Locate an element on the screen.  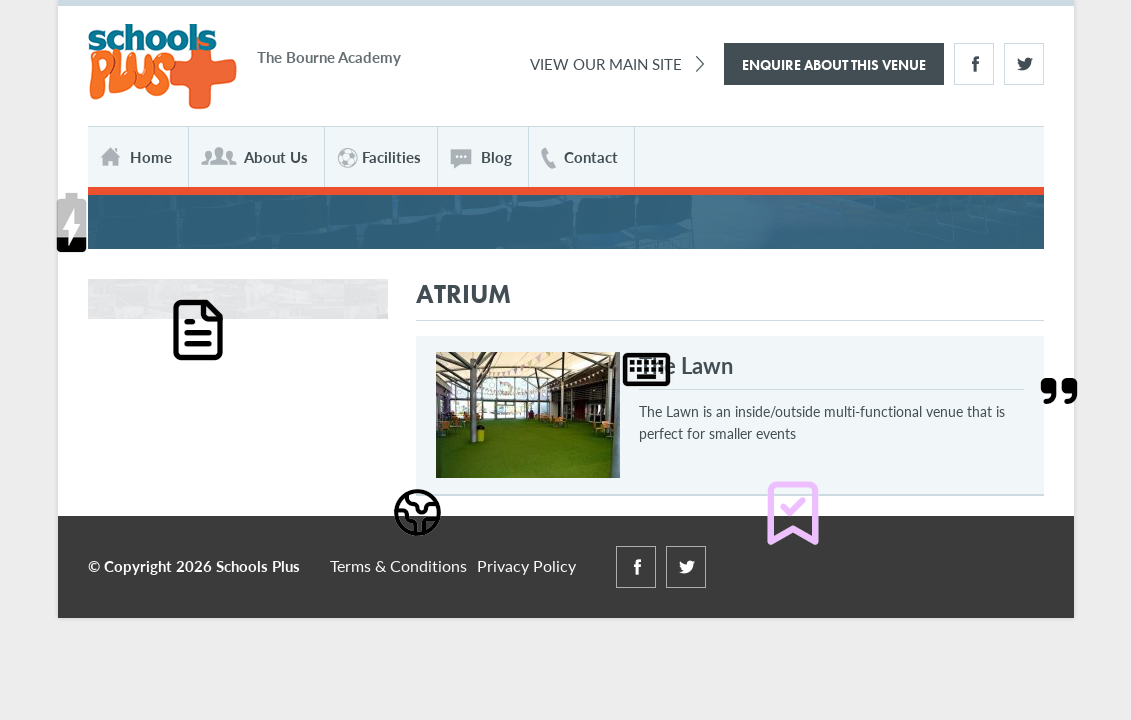
open on-screen keyboard is located at coordinates (646, 369).